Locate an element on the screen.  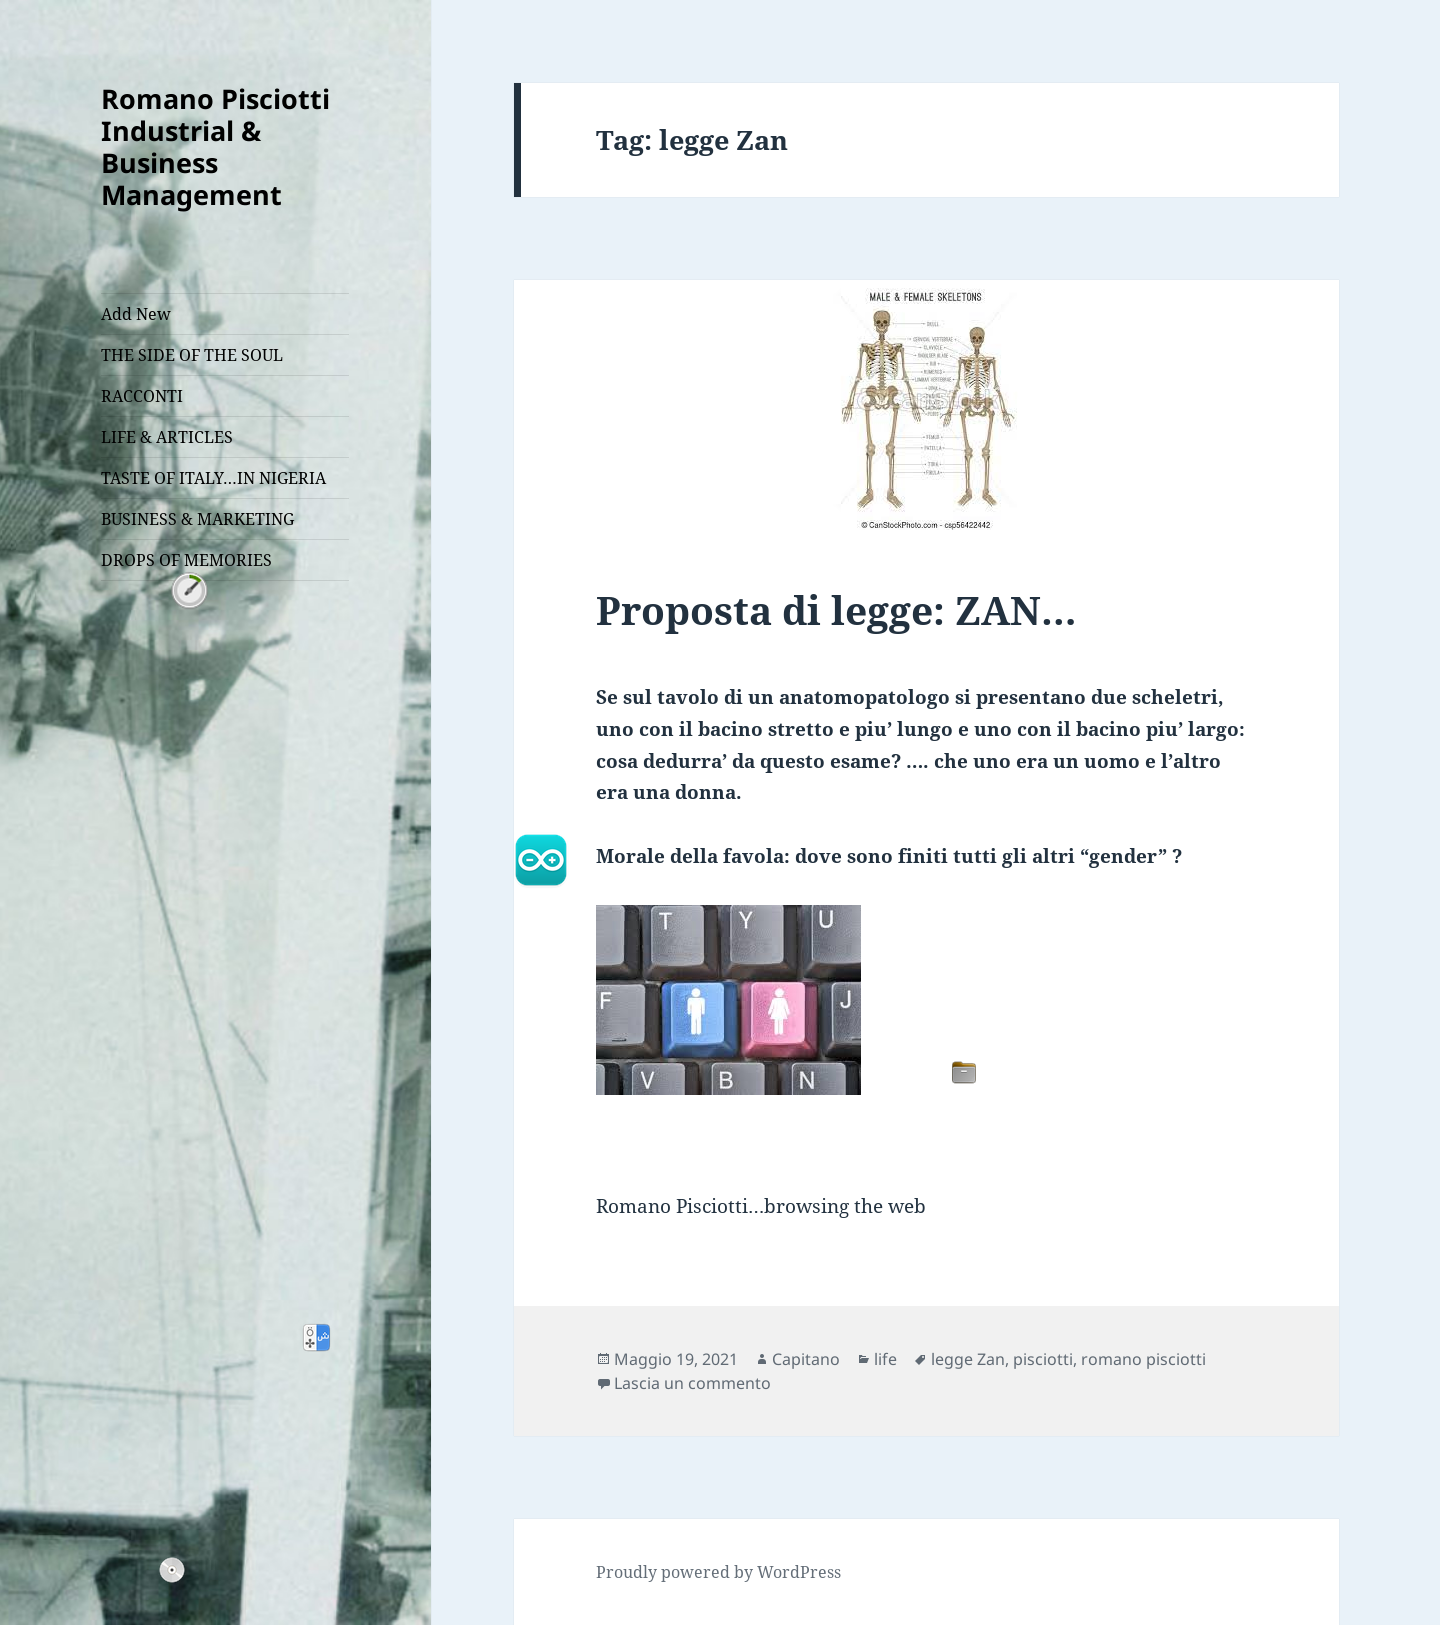
access DVD drive or optical disc contents is located at coordinates (172, 1570).